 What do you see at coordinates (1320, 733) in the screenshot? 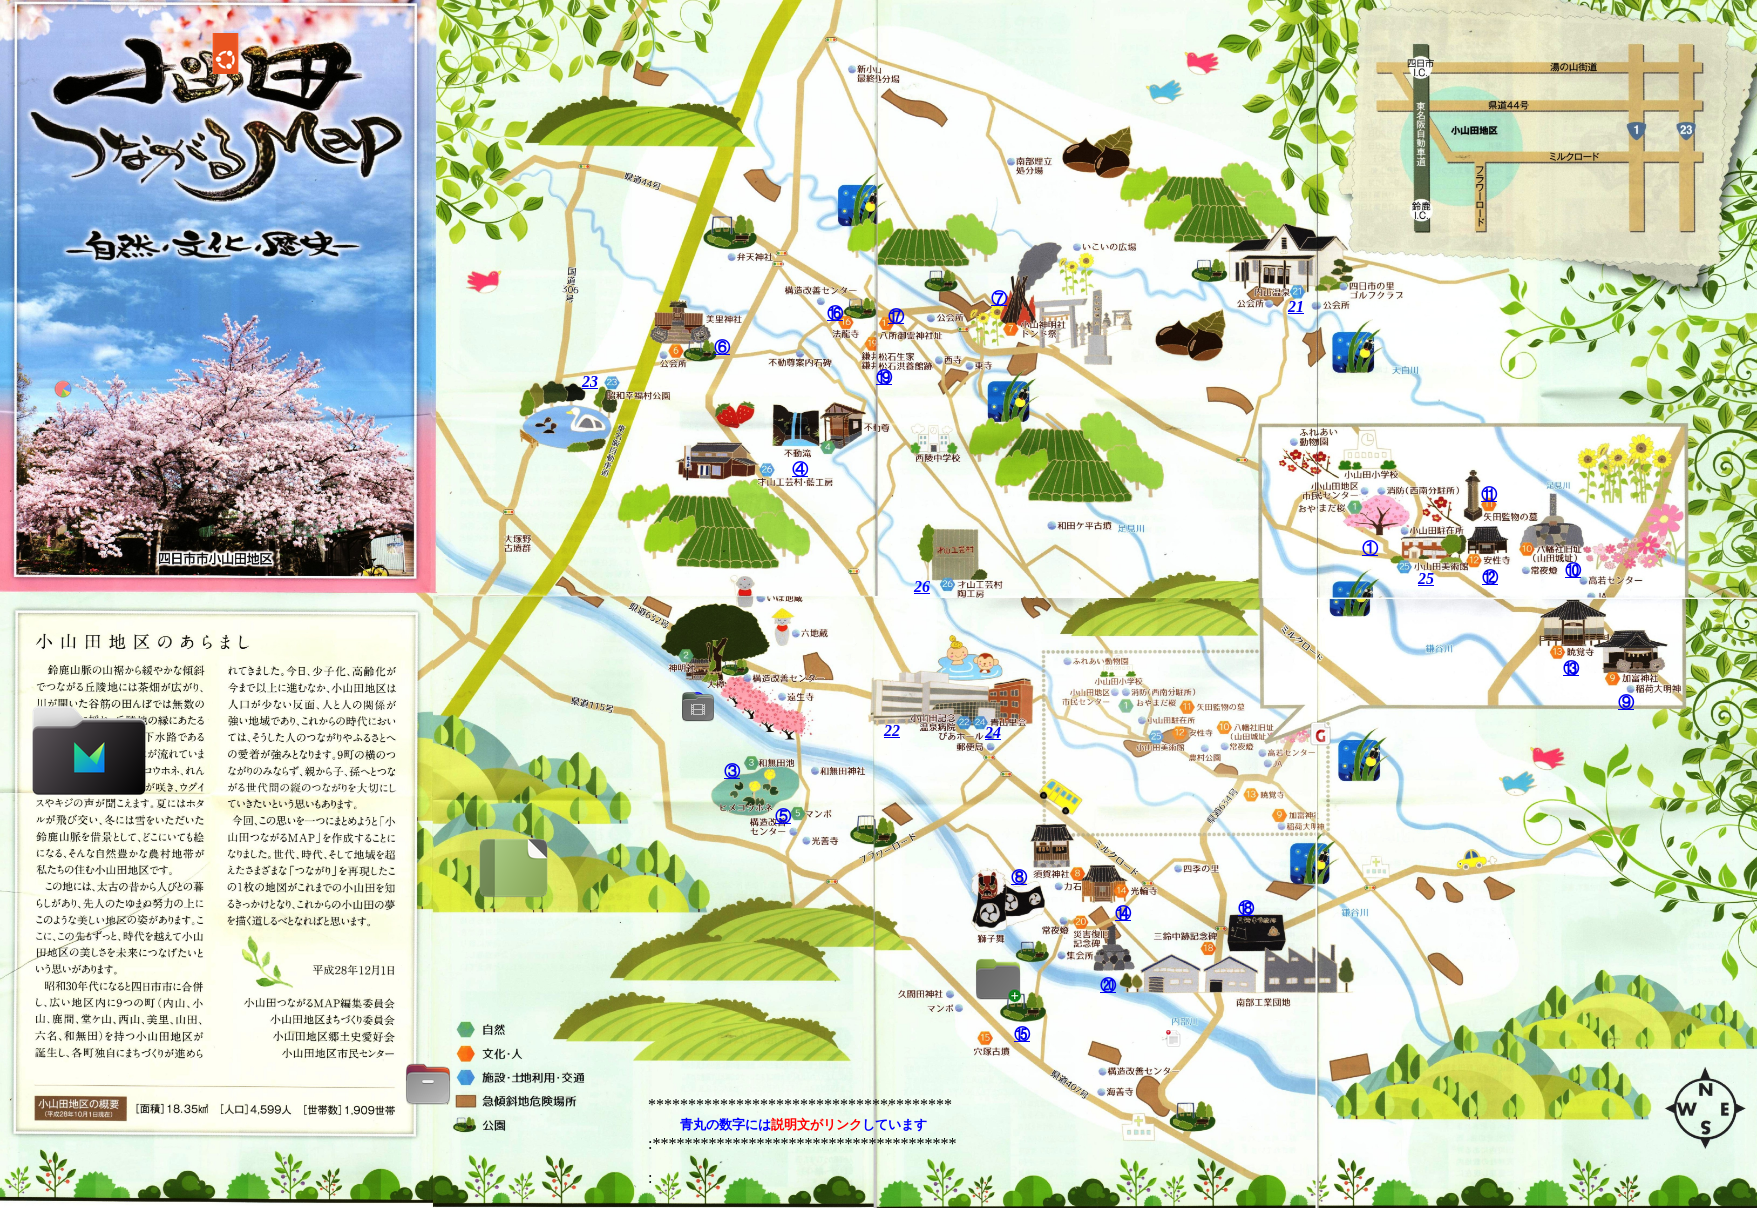
I see `a G-code file used for CNC or 3D printing instructions` at bounding box center [1320, 733].